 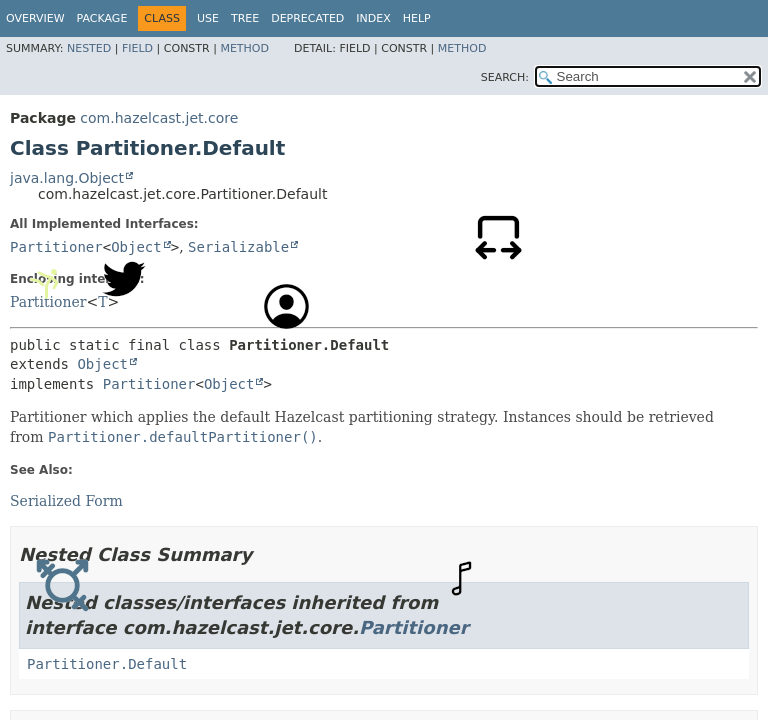 What do you see at coordinates (498, 236) in the screenshot?
I see `auto-fit content to available width` at bounding box center [498, 236].